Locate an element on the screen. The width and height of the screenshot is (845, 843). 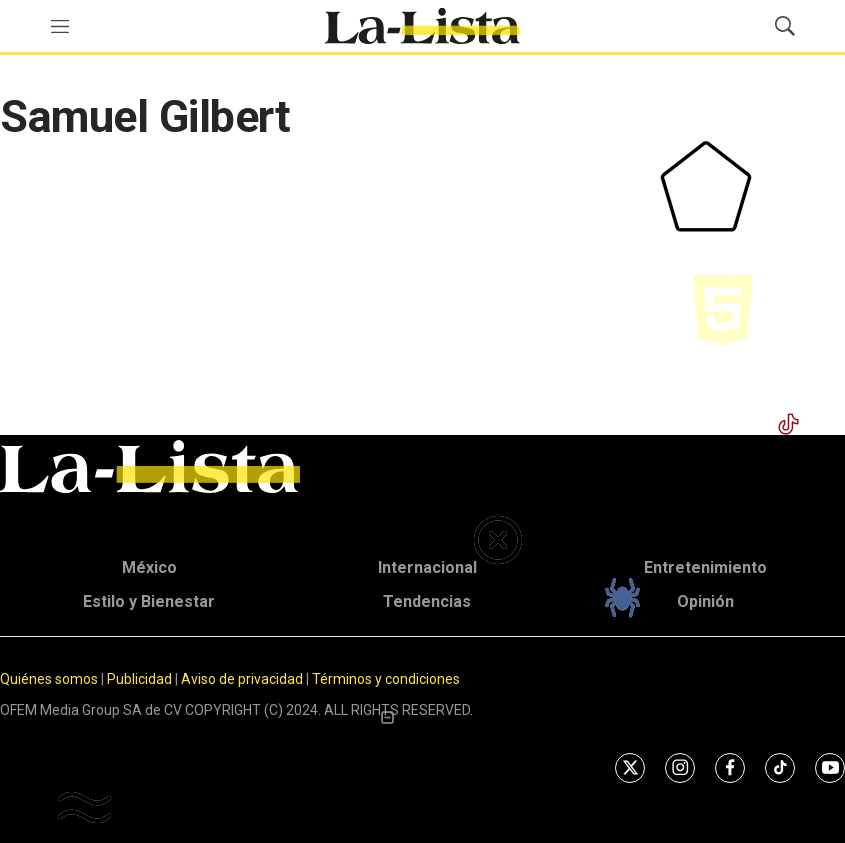
indicates bug or error in the system is located at coordinates (622, 597).